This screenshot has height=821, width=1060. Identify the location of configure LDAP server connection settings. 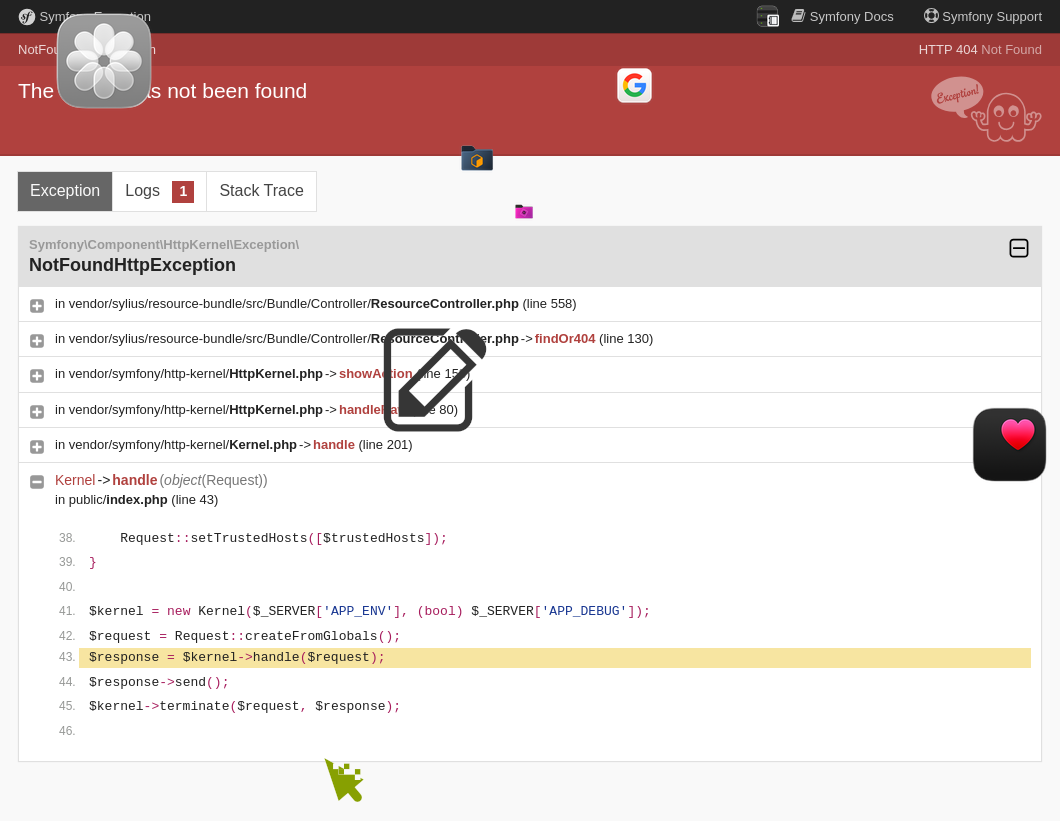
(767, 16).